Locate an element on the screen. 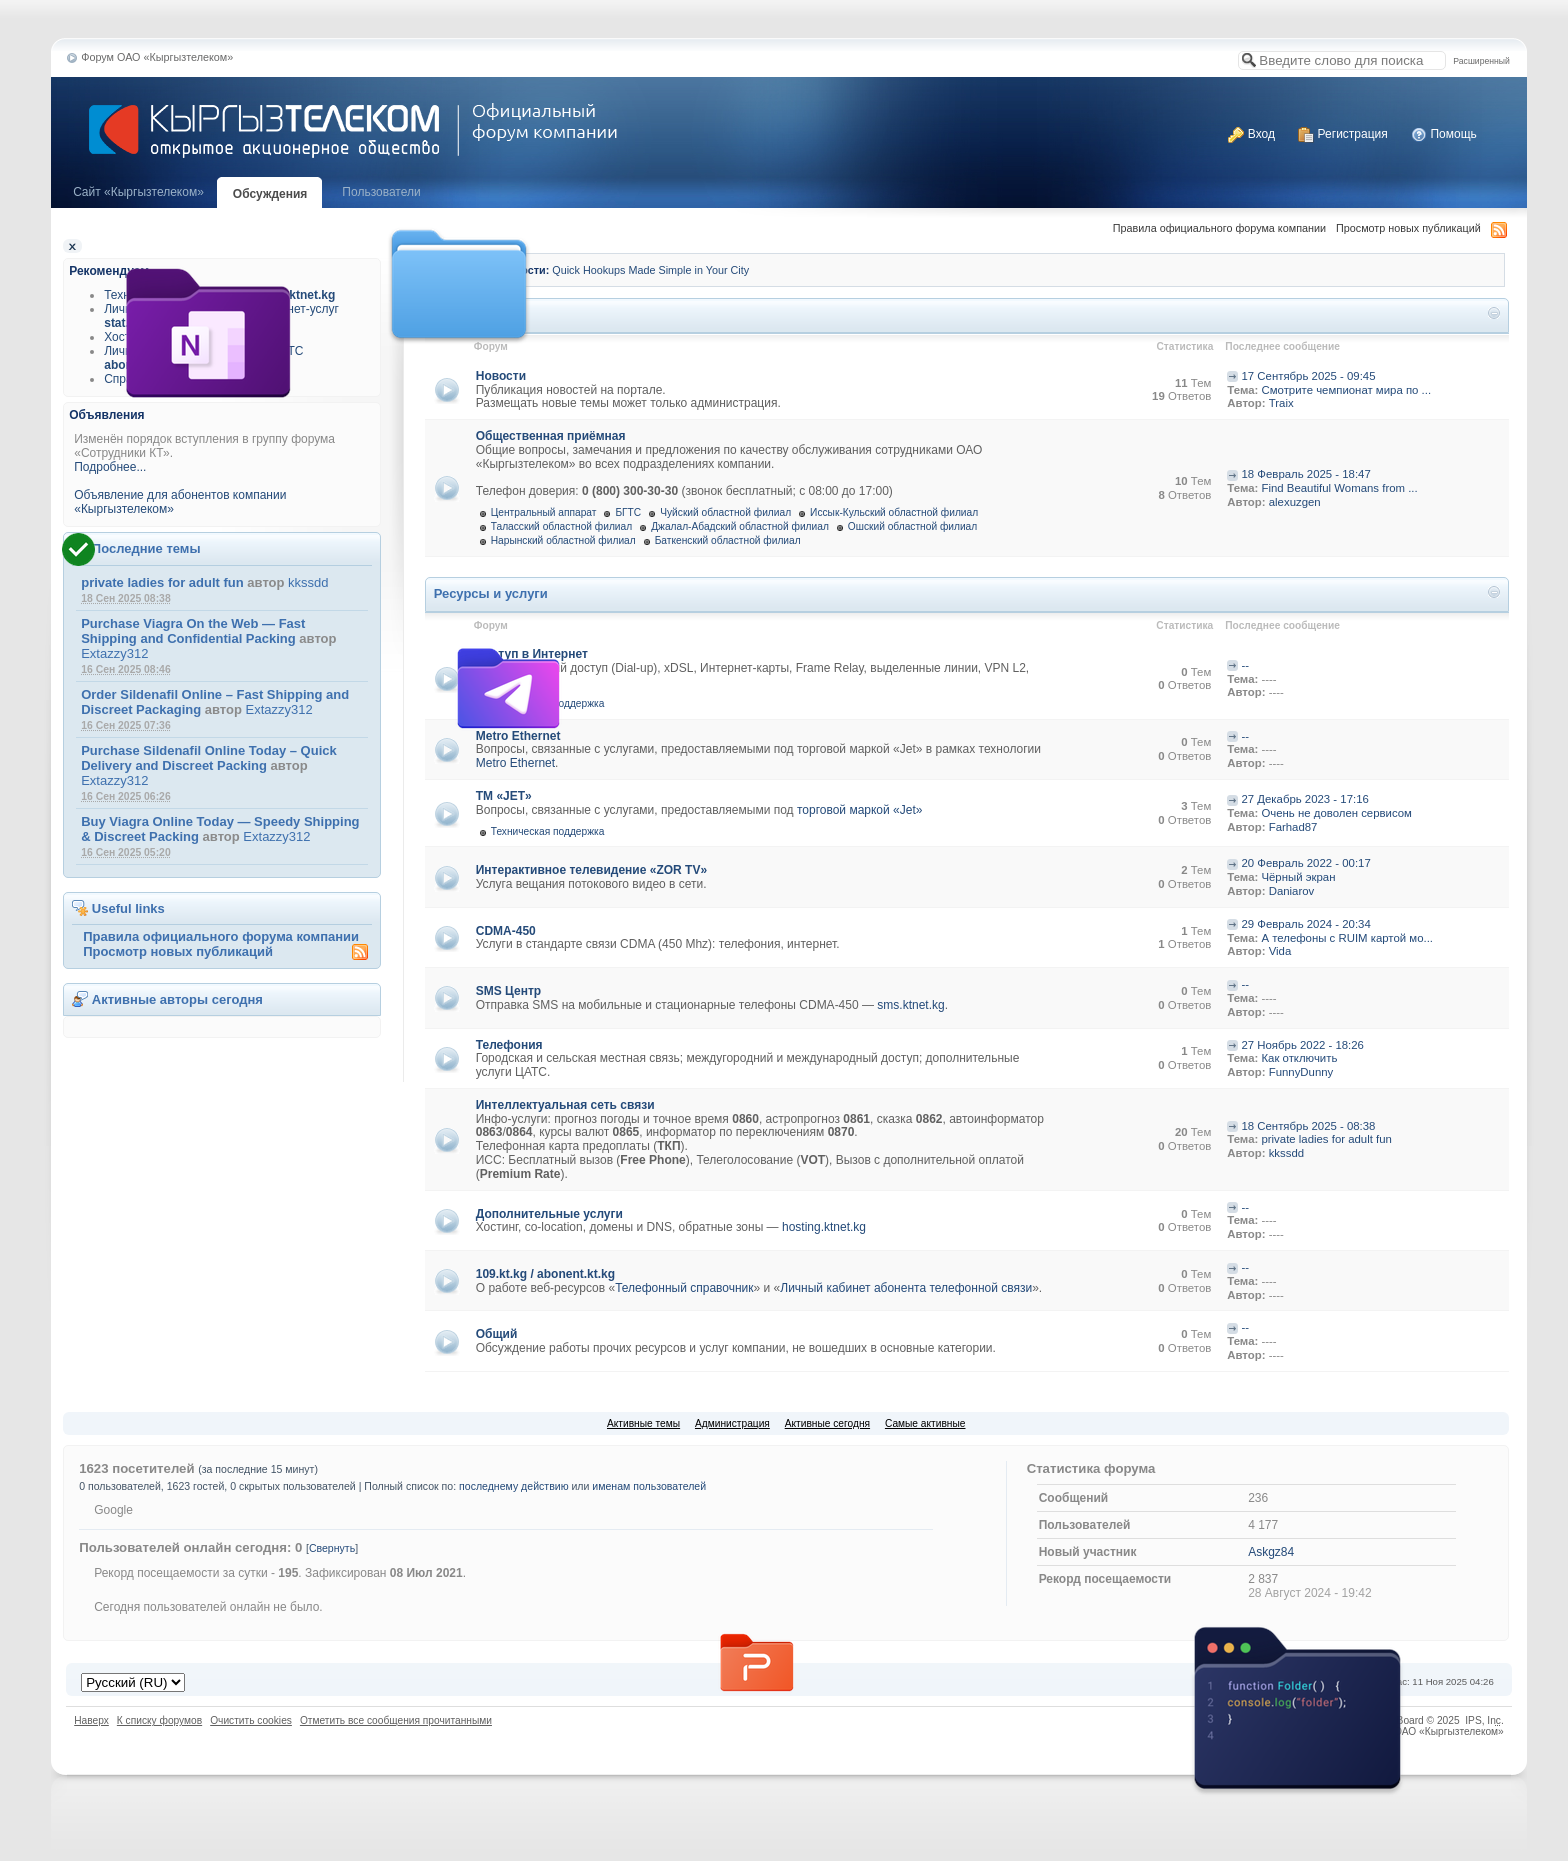 The height and width of the screenshot is (1861, 1568). open folder containing Microsoft OneNote files is located at coordinates (207, 337).